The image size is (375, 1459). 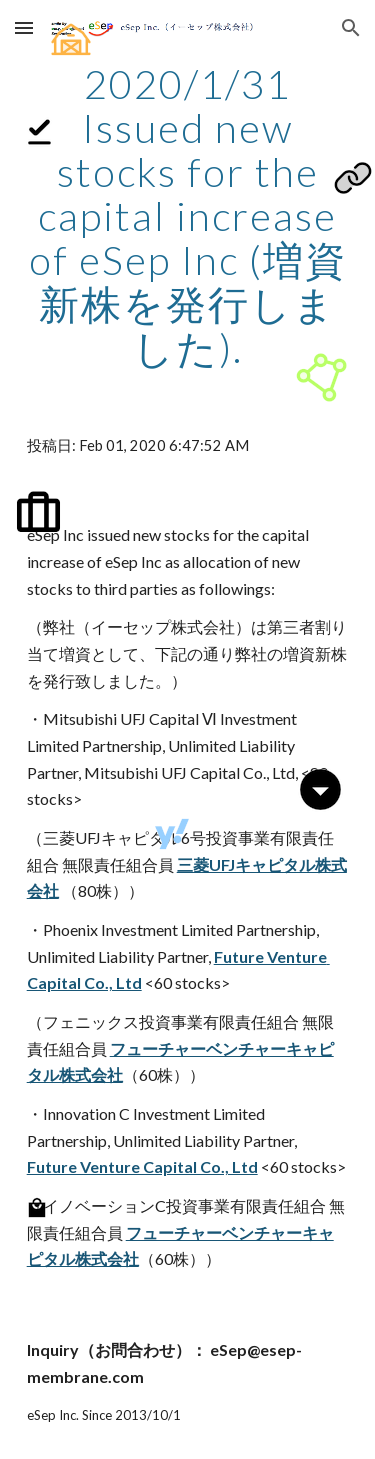 What do you see at coordinates (37, 1208) in the screenshot?
I see `open shopping bag or cart` at bounding box center [37, 1208].